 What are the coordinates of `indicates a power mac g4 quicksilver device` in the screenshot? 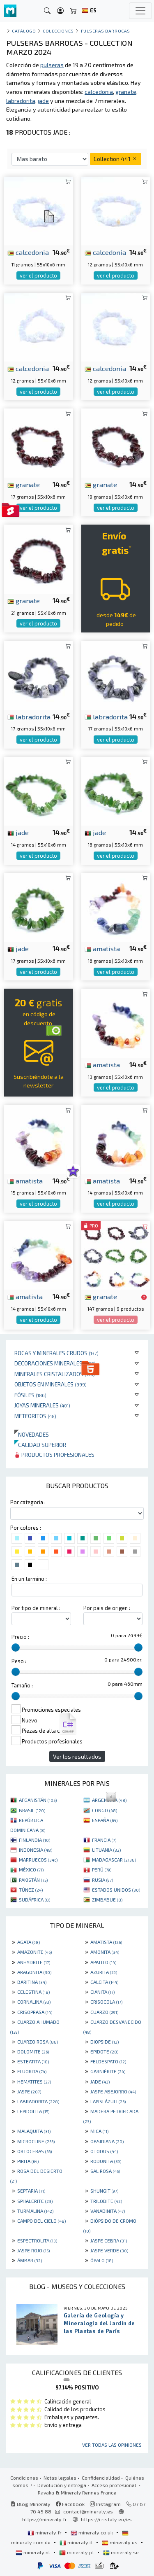 It's located at (111, 1797).